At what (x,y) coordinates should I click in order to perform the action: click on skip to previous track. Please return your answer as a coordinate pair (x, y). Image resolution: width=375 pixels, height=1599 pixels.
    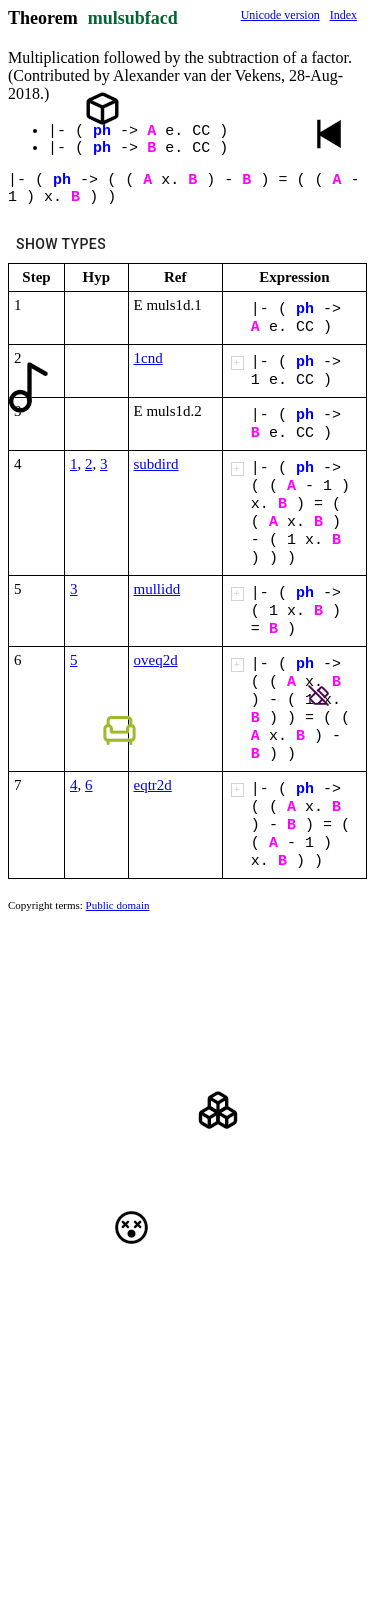
    Looking at the image, I should click on (329, 134).